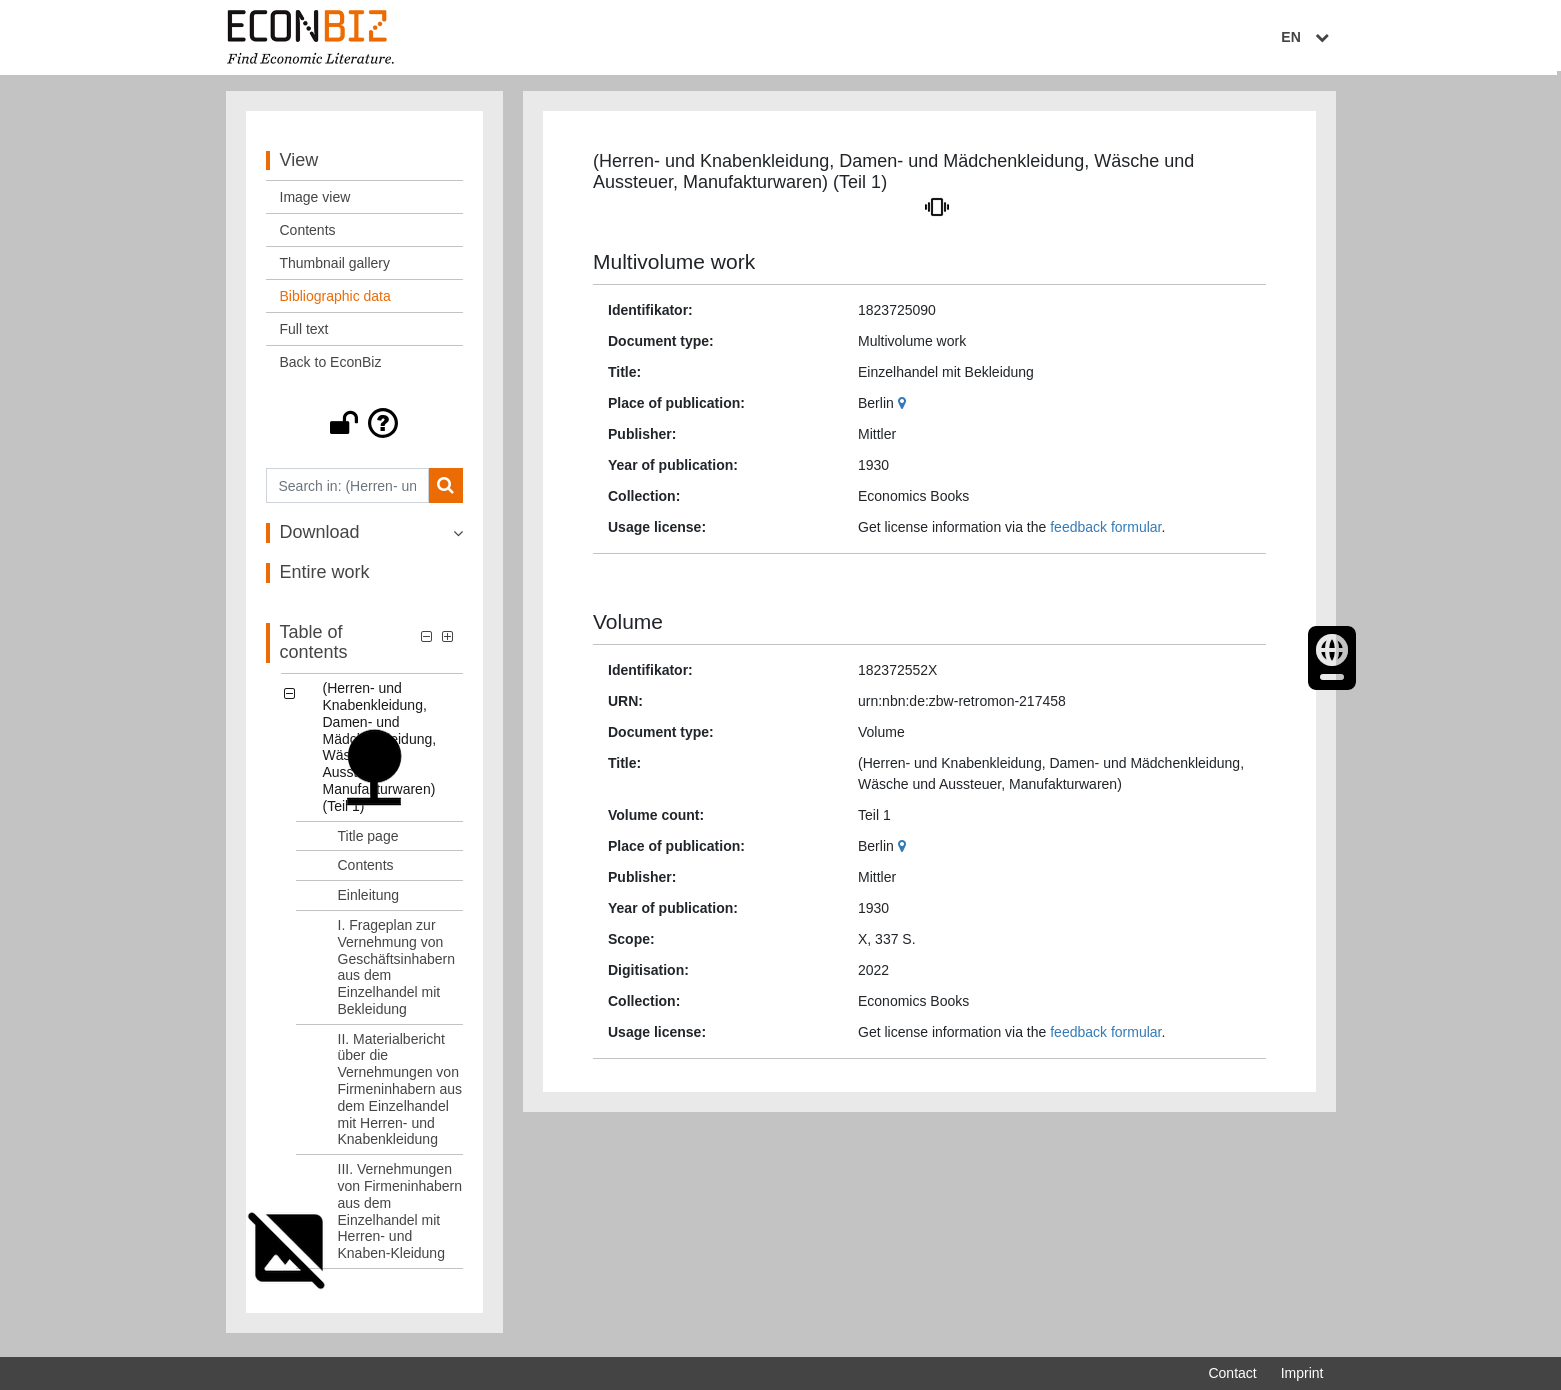 This screenshot has height=1390, width=1561. What do you see at coordinates (289, 1248) in the screenshot?
I see `image failed to load` at bounding box center [289, 1248].